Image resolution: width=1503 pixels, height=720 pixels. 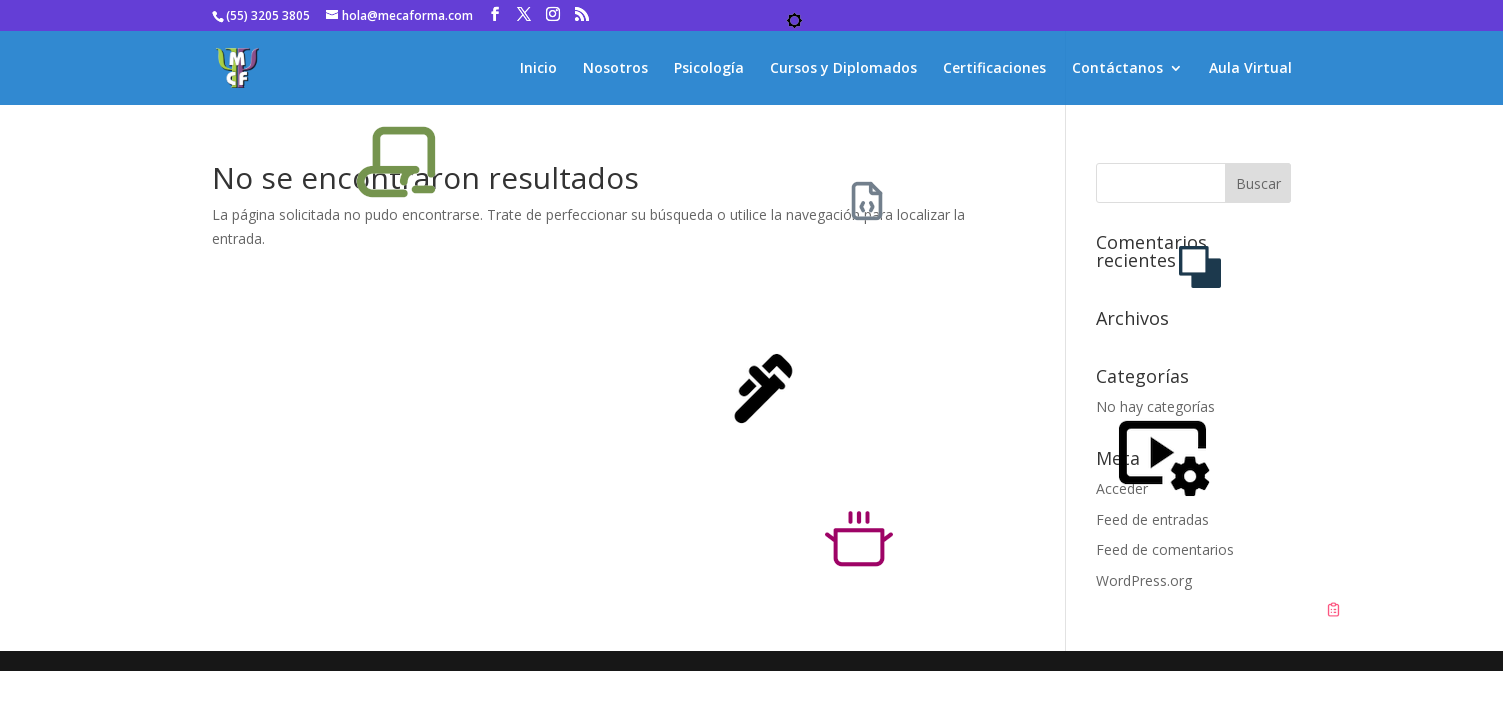 What do you see at coordinates (1333, 609) in the screenshot?
I see `view checklist or task list` at bounding box center [1333, 609].